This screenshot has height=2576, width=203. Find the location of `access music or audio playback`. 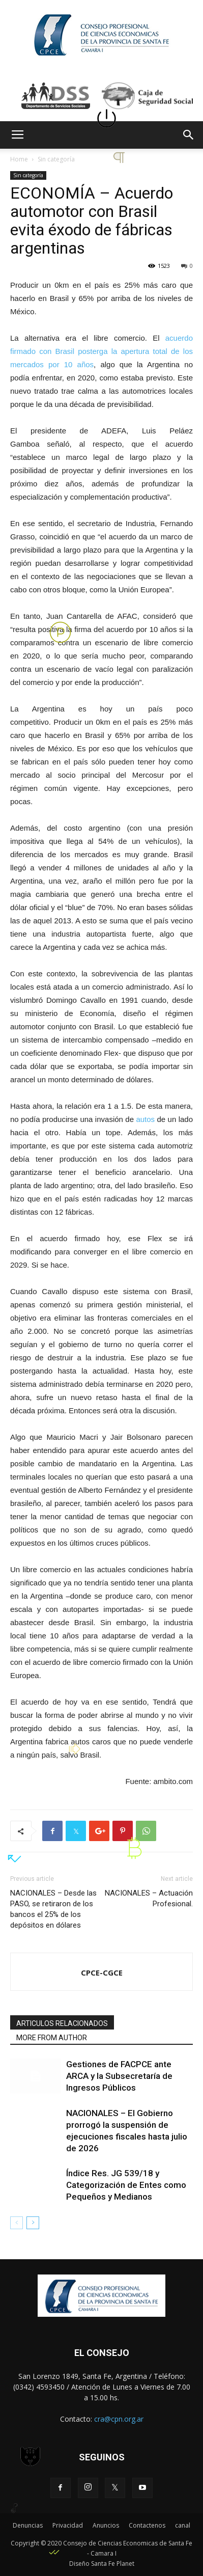

access music or audio playback is located at coordinates (14, 2508).